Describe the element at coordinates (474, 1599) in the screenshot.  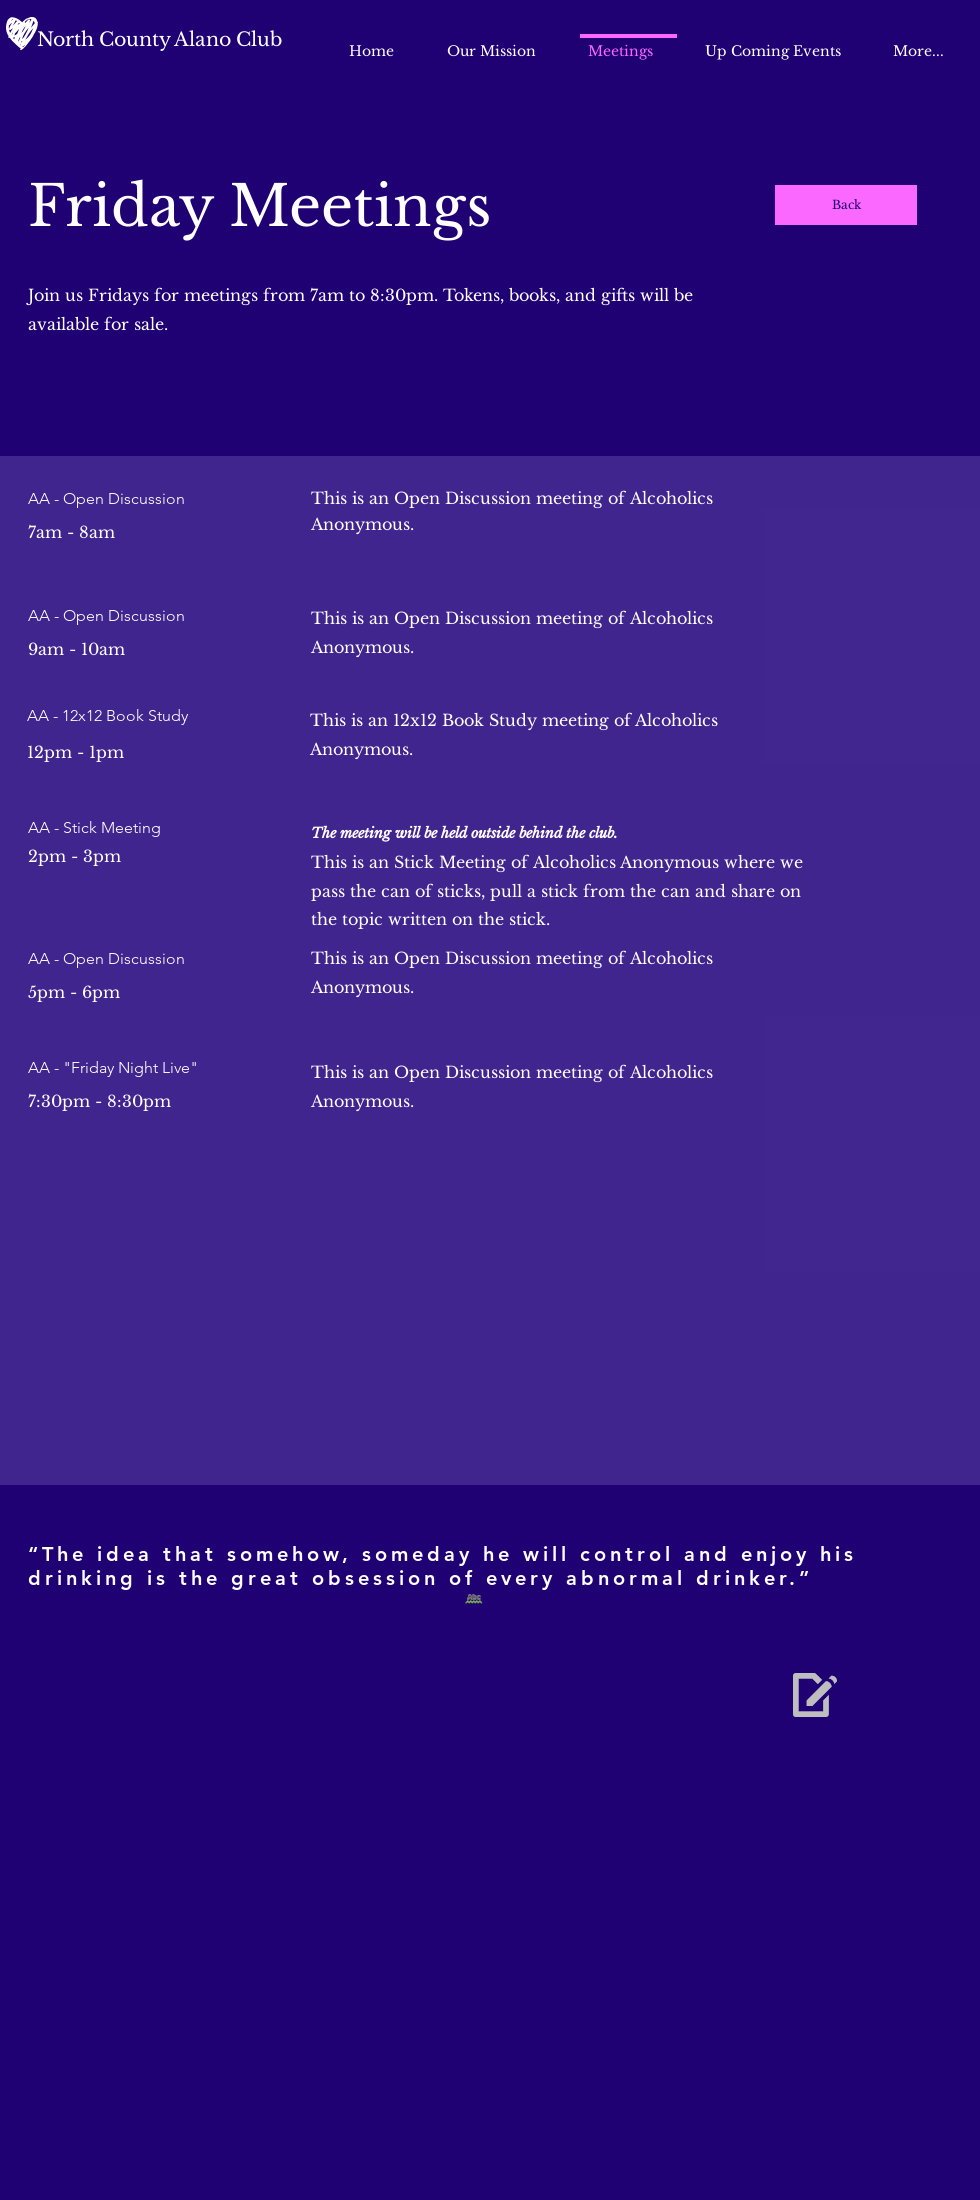
I see `check spelling in document` at that location.